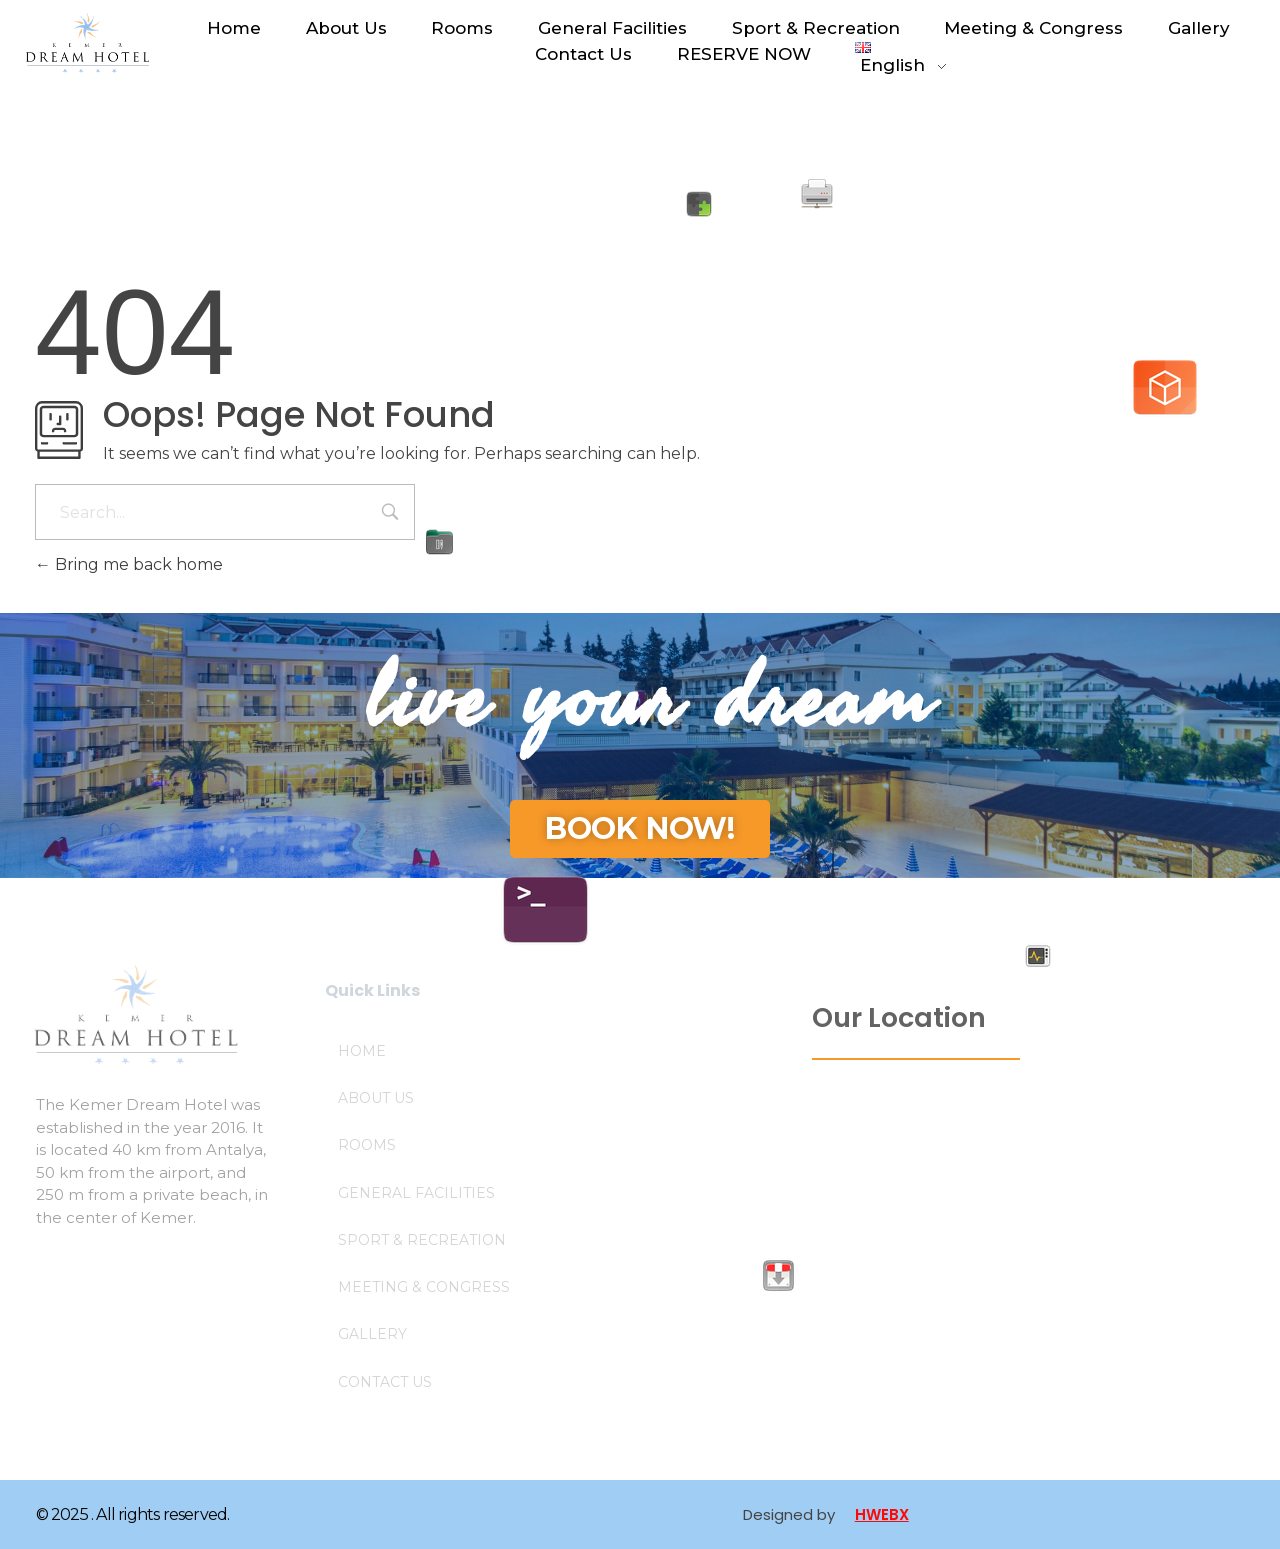 The height and width of the screenshot is (1549, 1280). Describe the element at coordinates (778, 1275) in the screenshot. I see `open transmission bittorrent client` at that location.